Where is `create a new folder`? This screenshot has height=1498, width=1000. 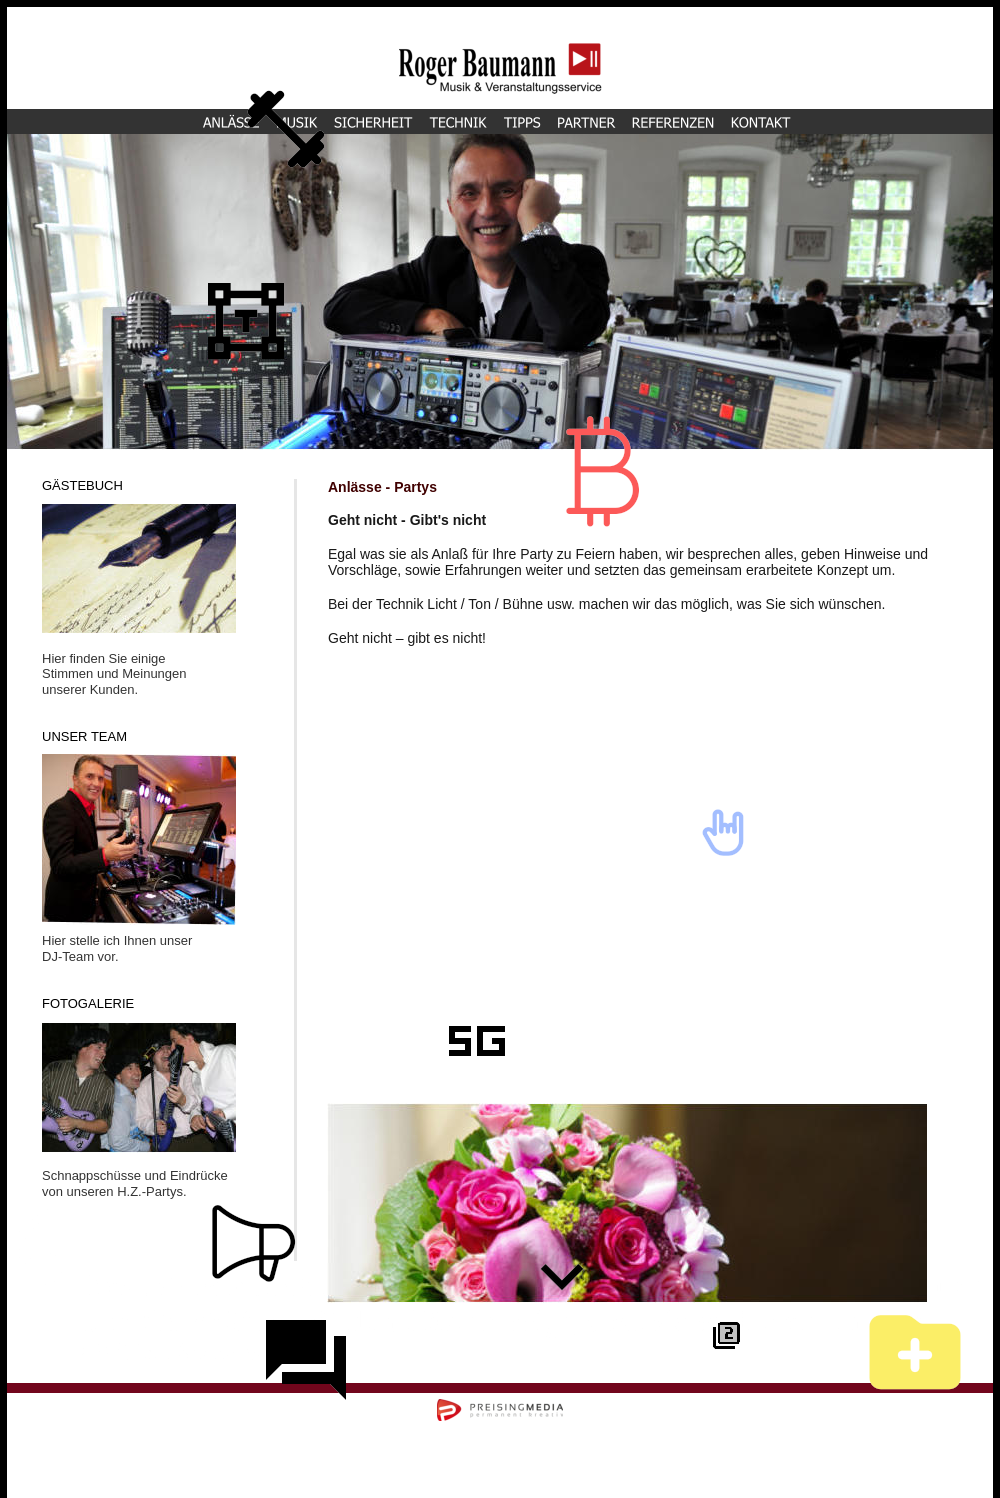
create a new folder is located at coordinates (915, 1355).